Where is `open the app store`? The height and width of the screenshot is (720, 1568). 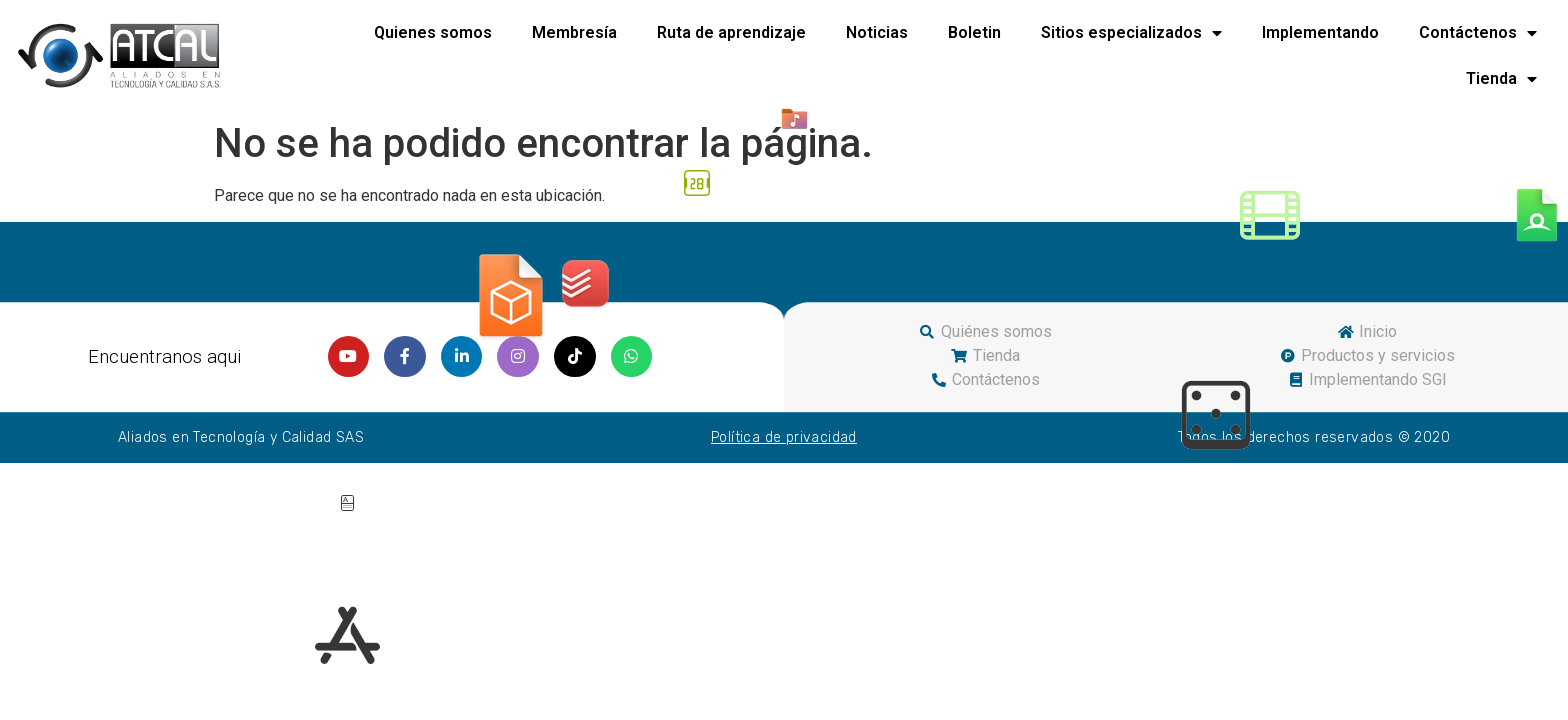 open the app store is located at coordinates (347, 634).